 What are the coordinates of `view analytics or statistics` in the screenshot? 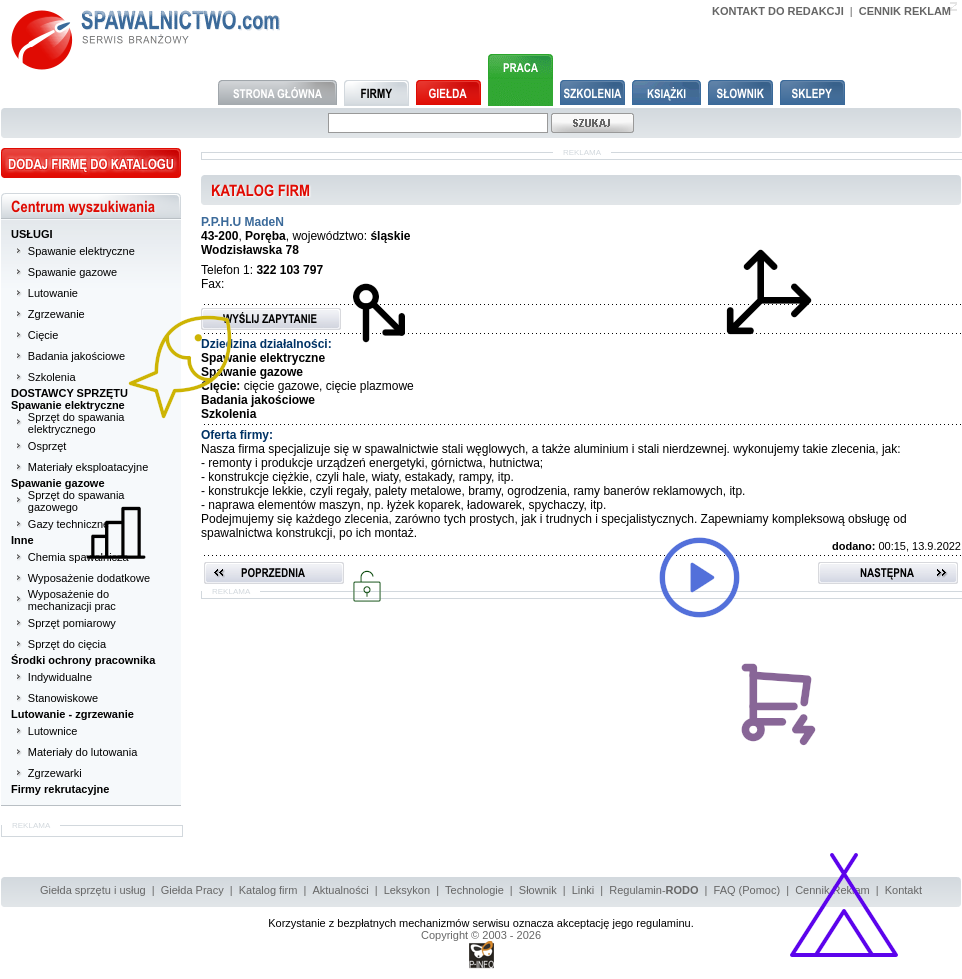 It's located at (116, 534).